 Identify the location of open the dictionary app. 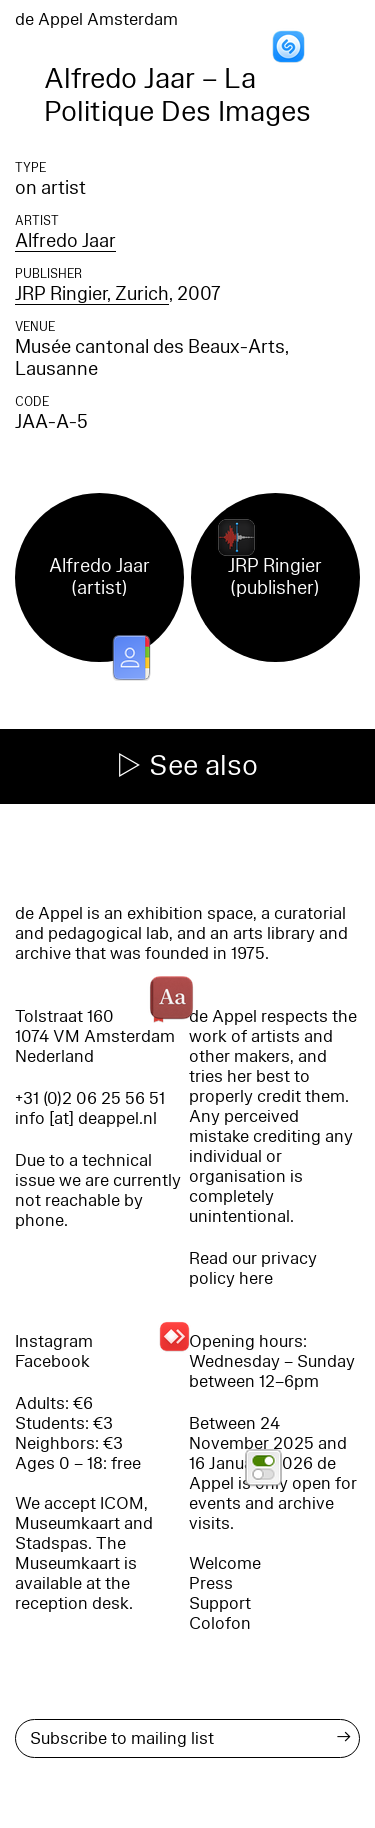
(171, 997).